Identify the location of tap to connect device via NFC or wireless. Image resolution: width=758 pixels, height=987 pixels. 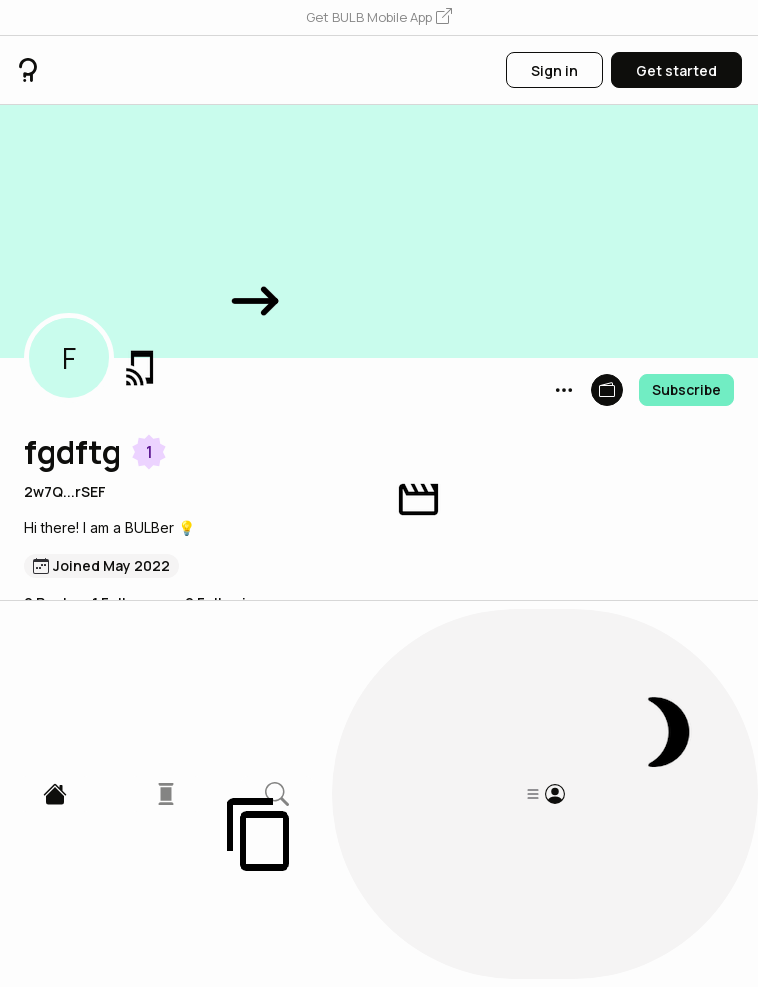
(142, 368).